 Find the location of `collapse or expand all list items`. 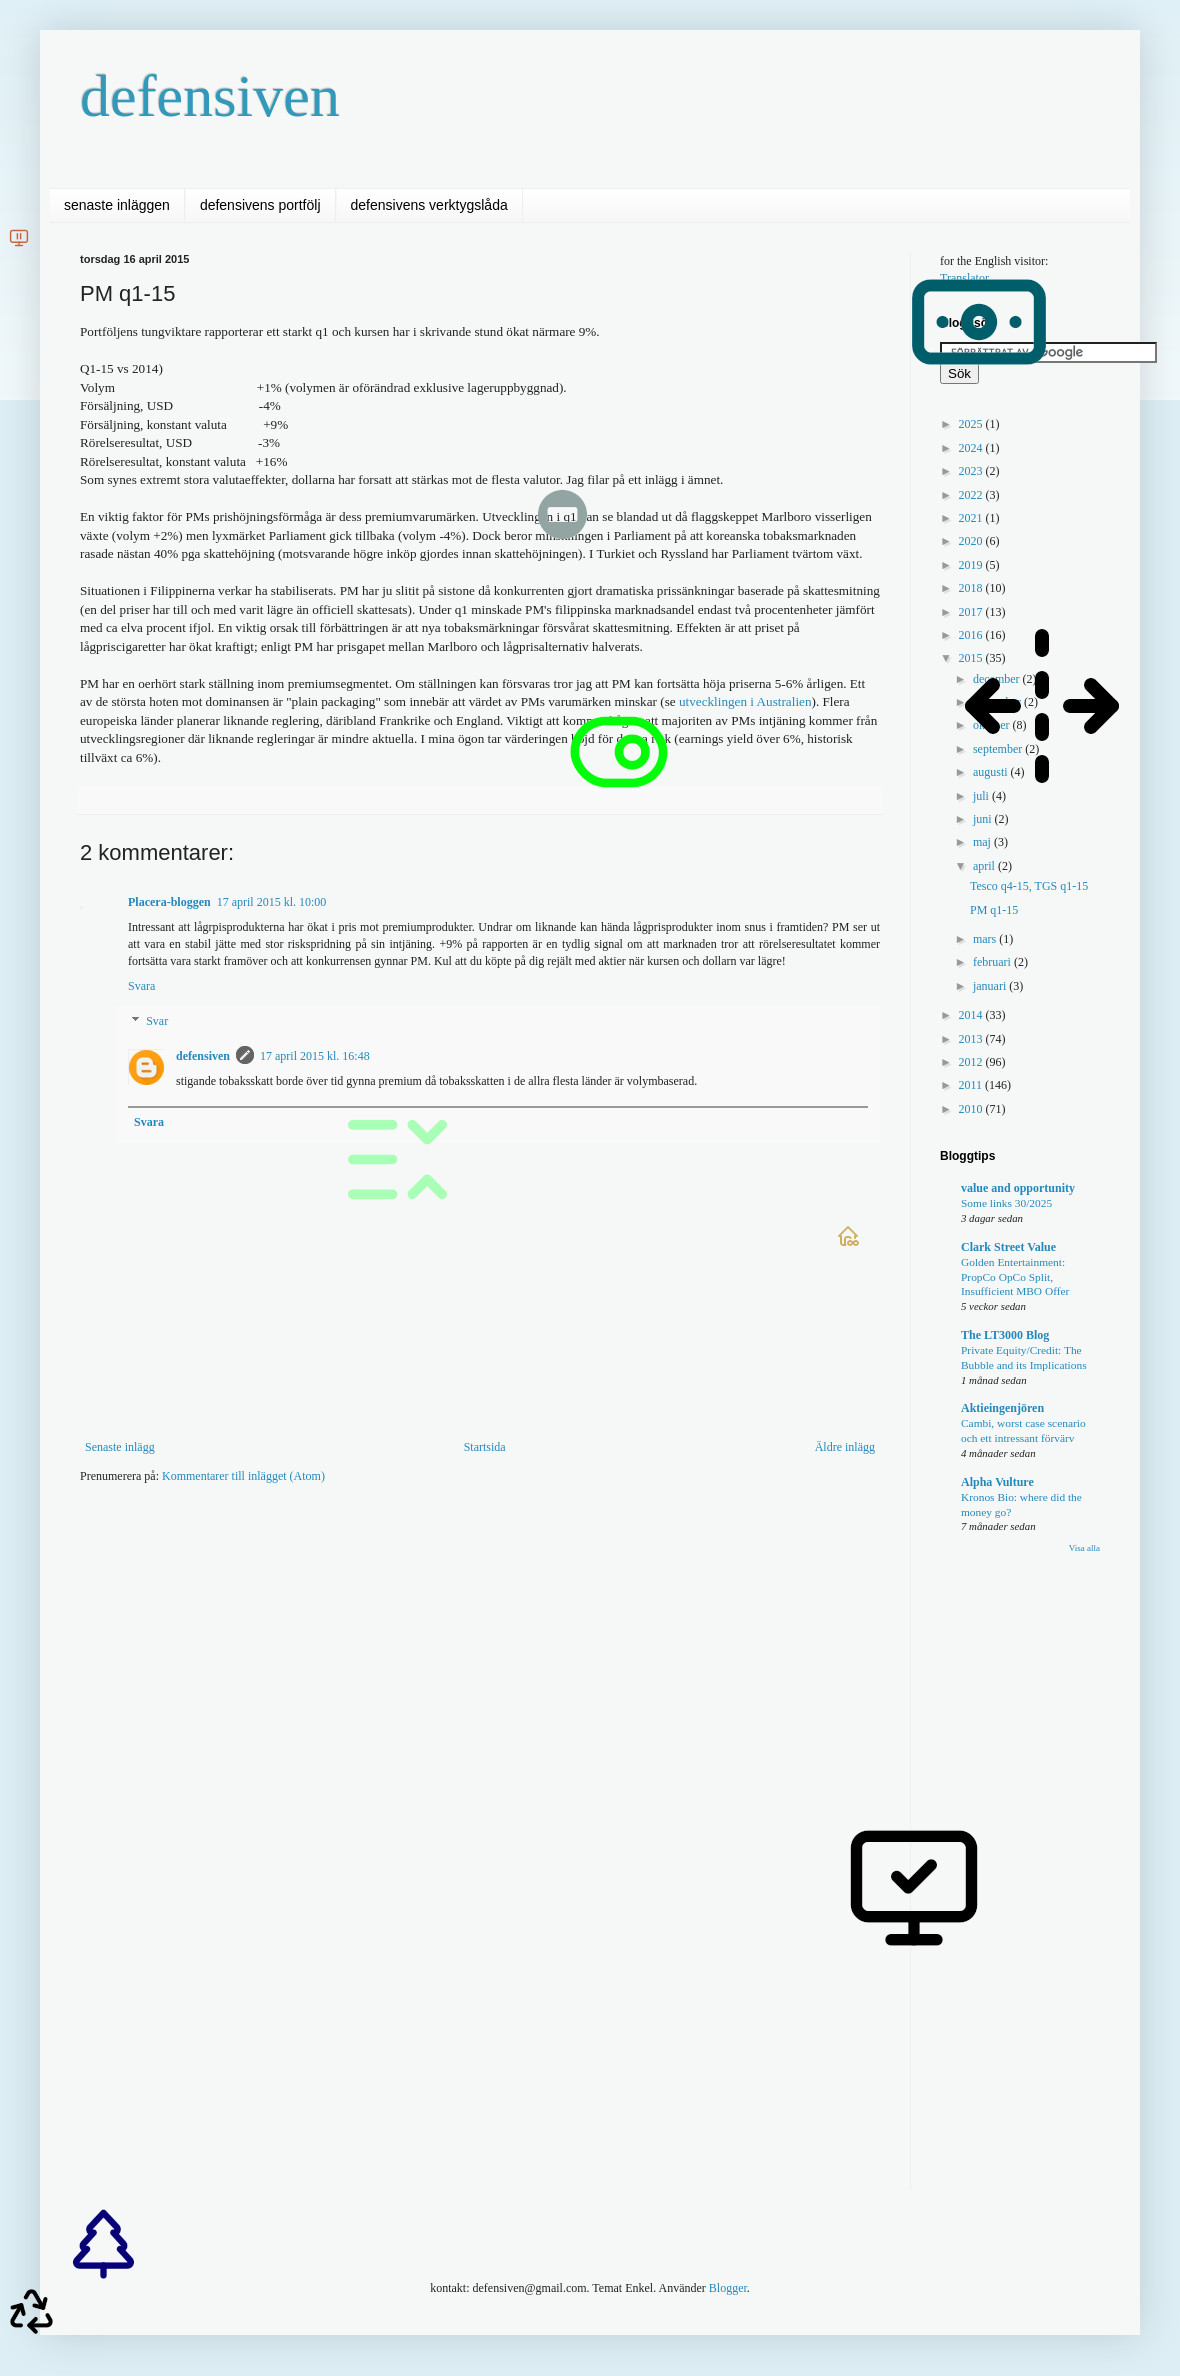

collapse or expand all list items is located at coordinates (397, 1159).